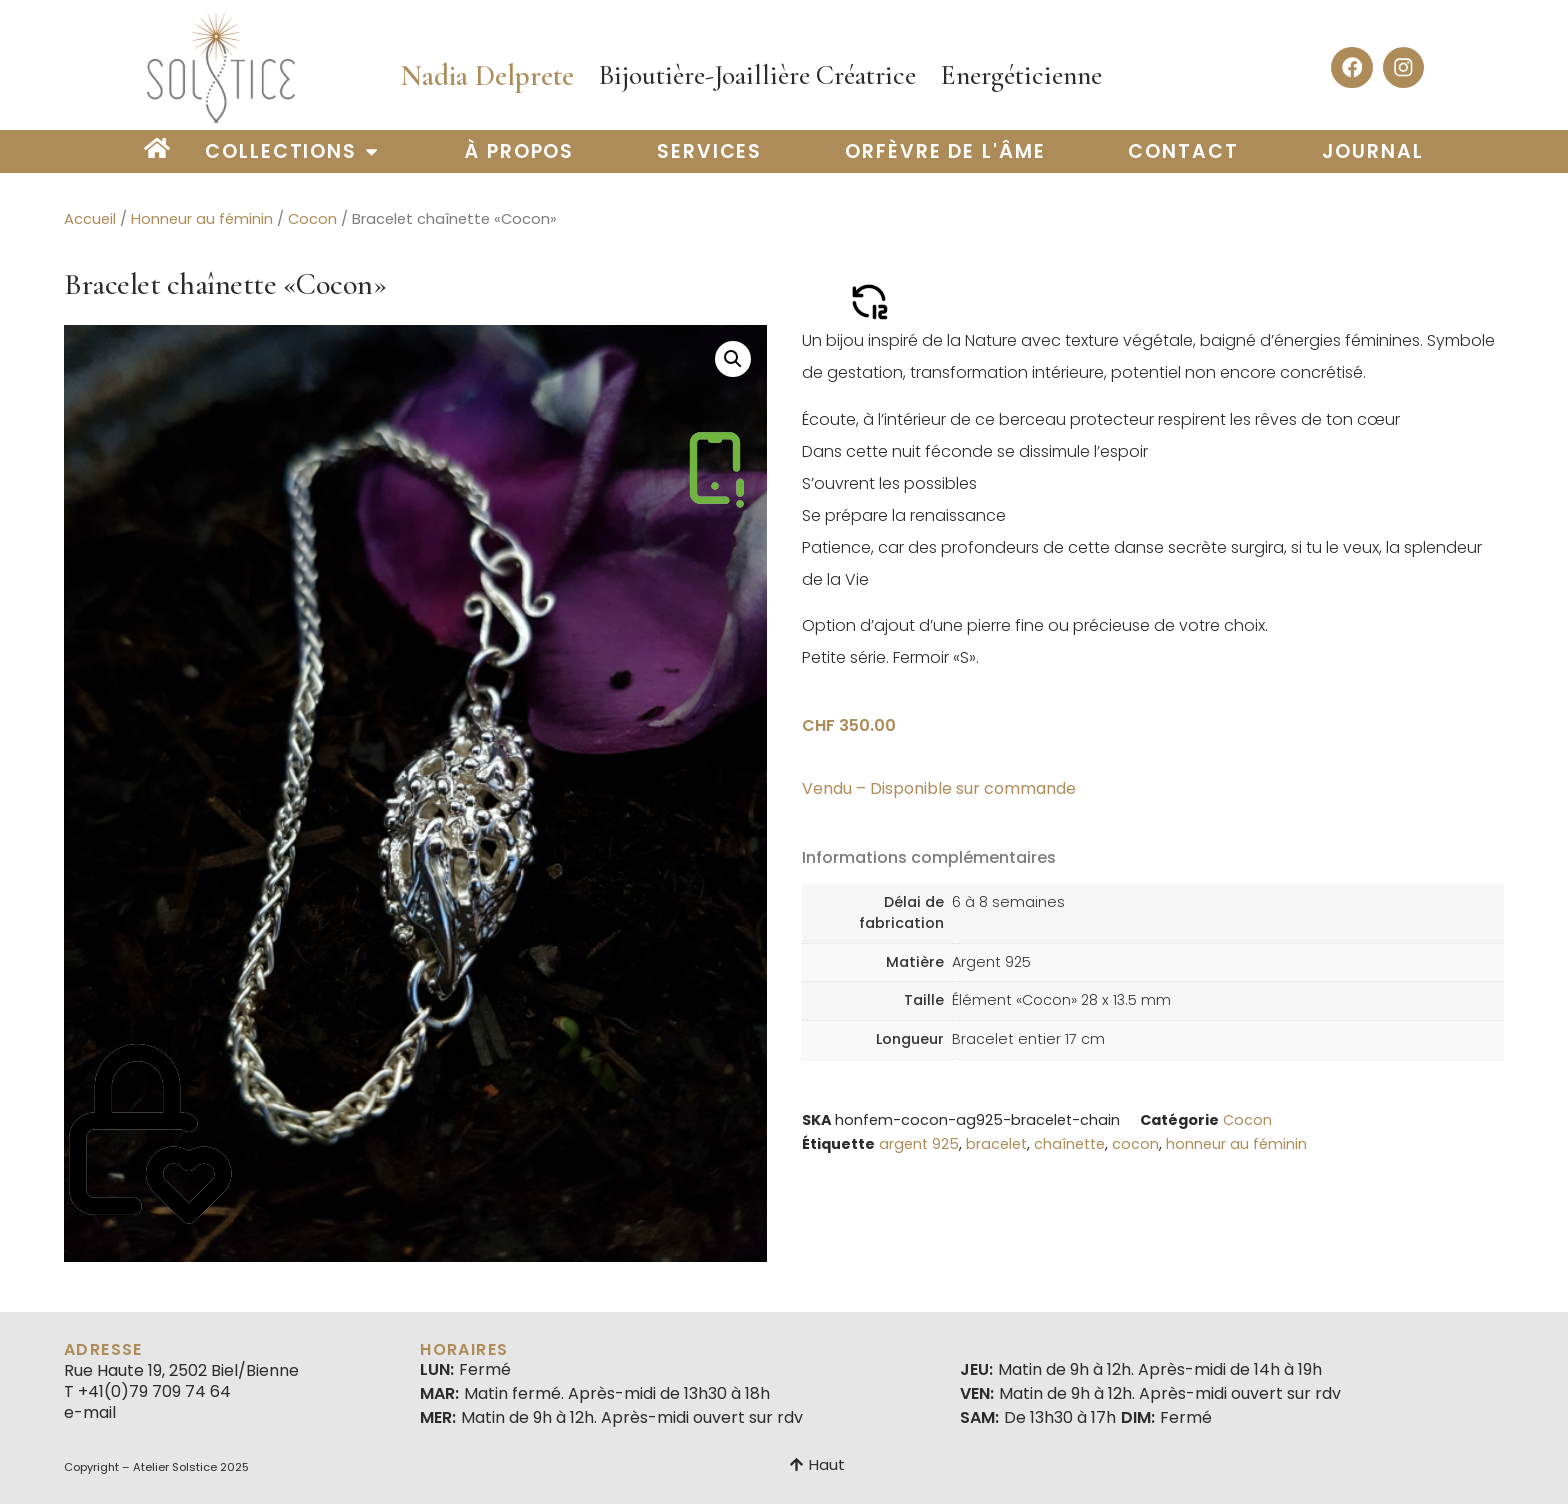  What do you see at coordinates (715, 468) in the screenshot?
I see `mobile device error or warning` at bounding box center [715, 468].